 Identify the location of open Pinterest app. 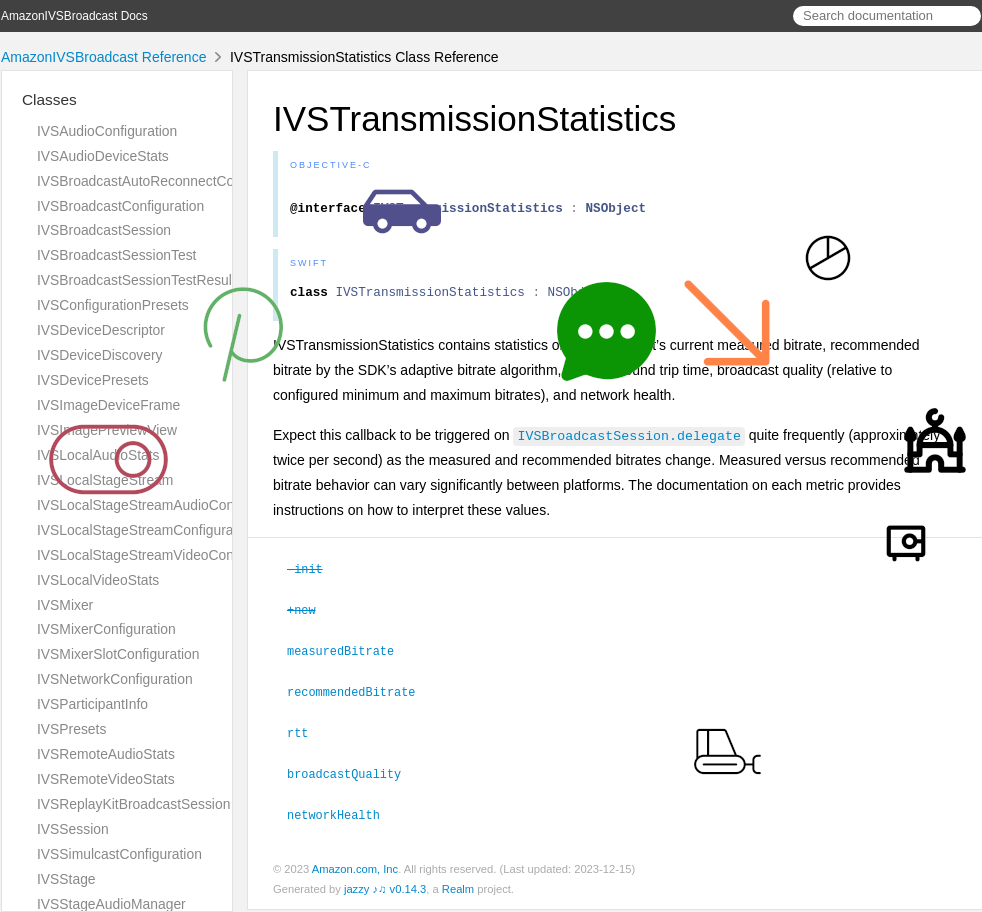
(239, 334).